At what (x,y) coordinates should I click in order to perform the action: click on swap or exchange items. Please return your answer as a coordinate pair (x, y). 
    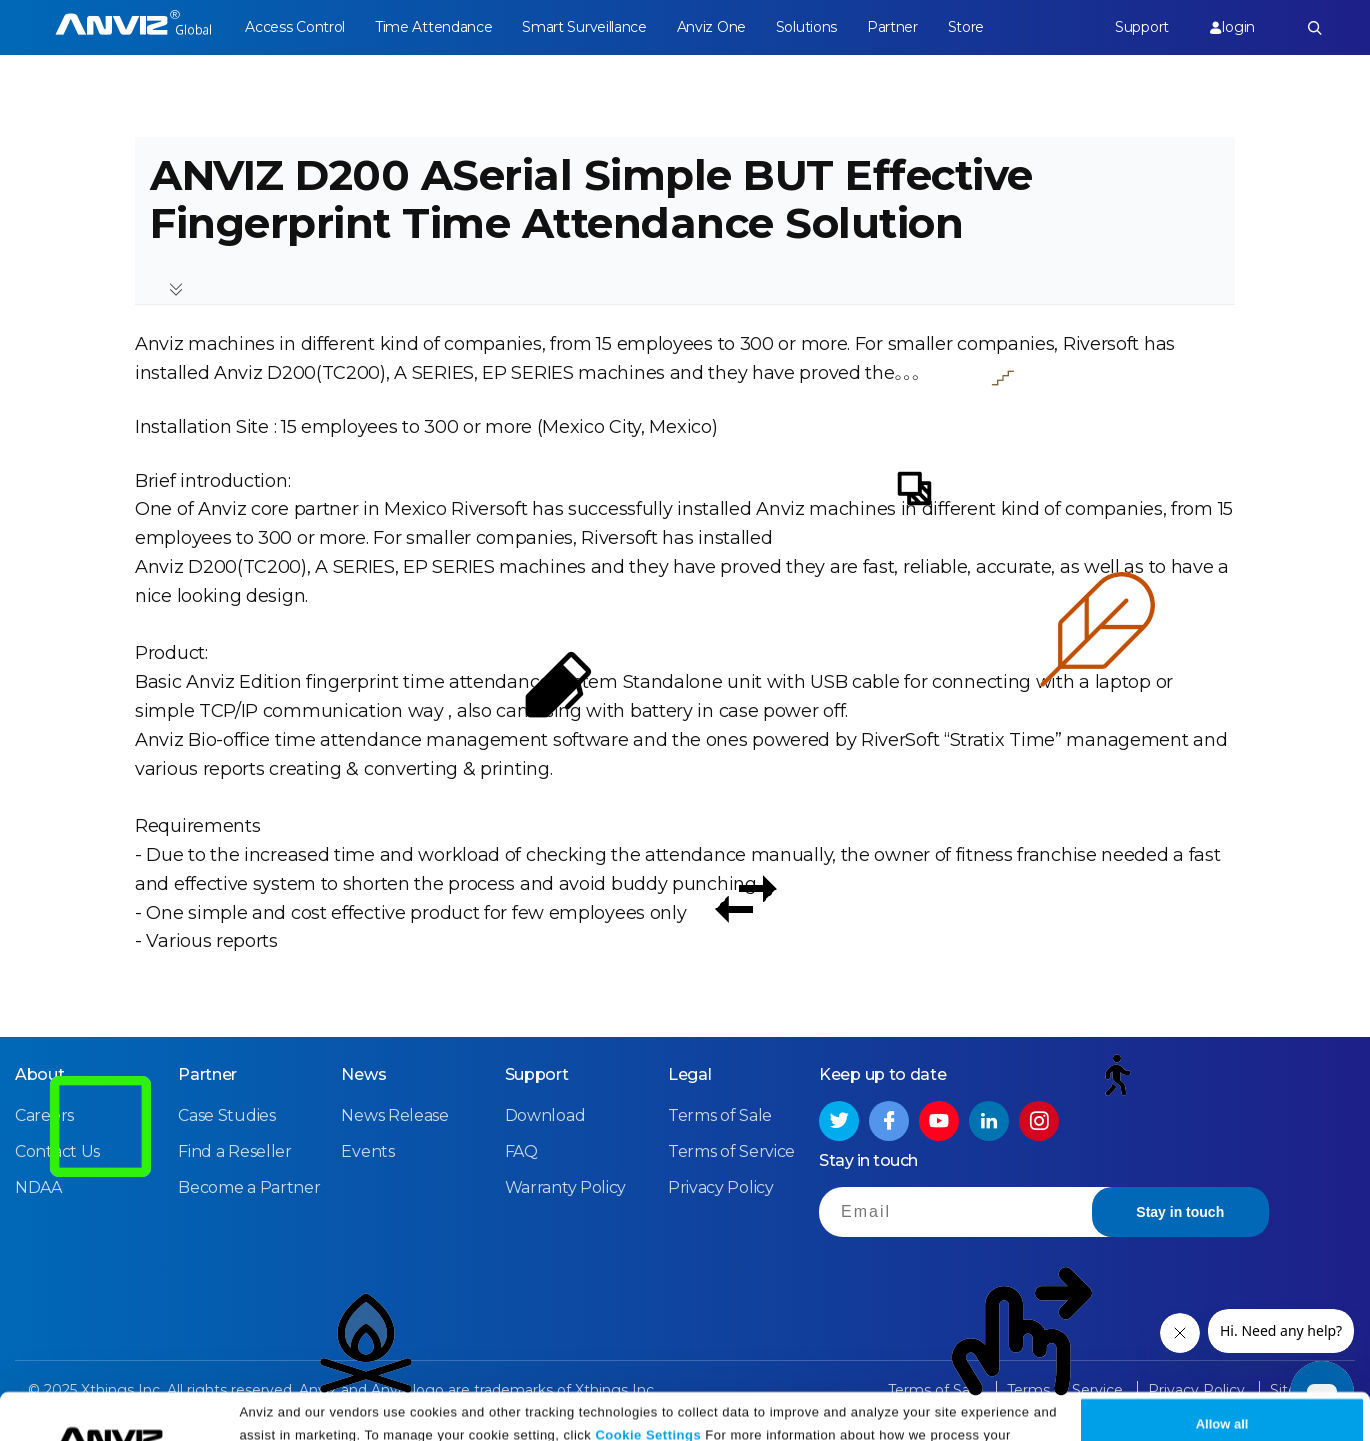
    Looking at the image, I should click on (746, 899).